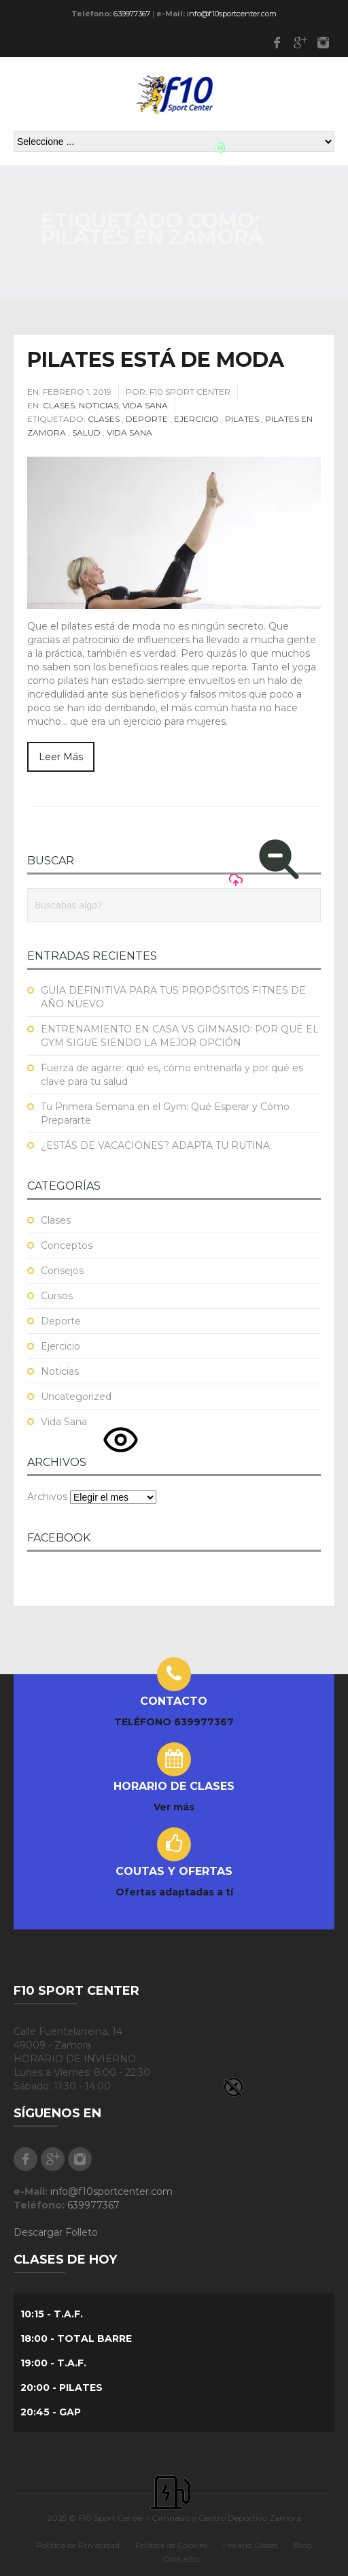 This screenshot has height=2576, width=348. What do you see at coordinates (233, 2087) in the screenshot?
I see `disable compass or navigation mode` at bounding box center [233, 2087].